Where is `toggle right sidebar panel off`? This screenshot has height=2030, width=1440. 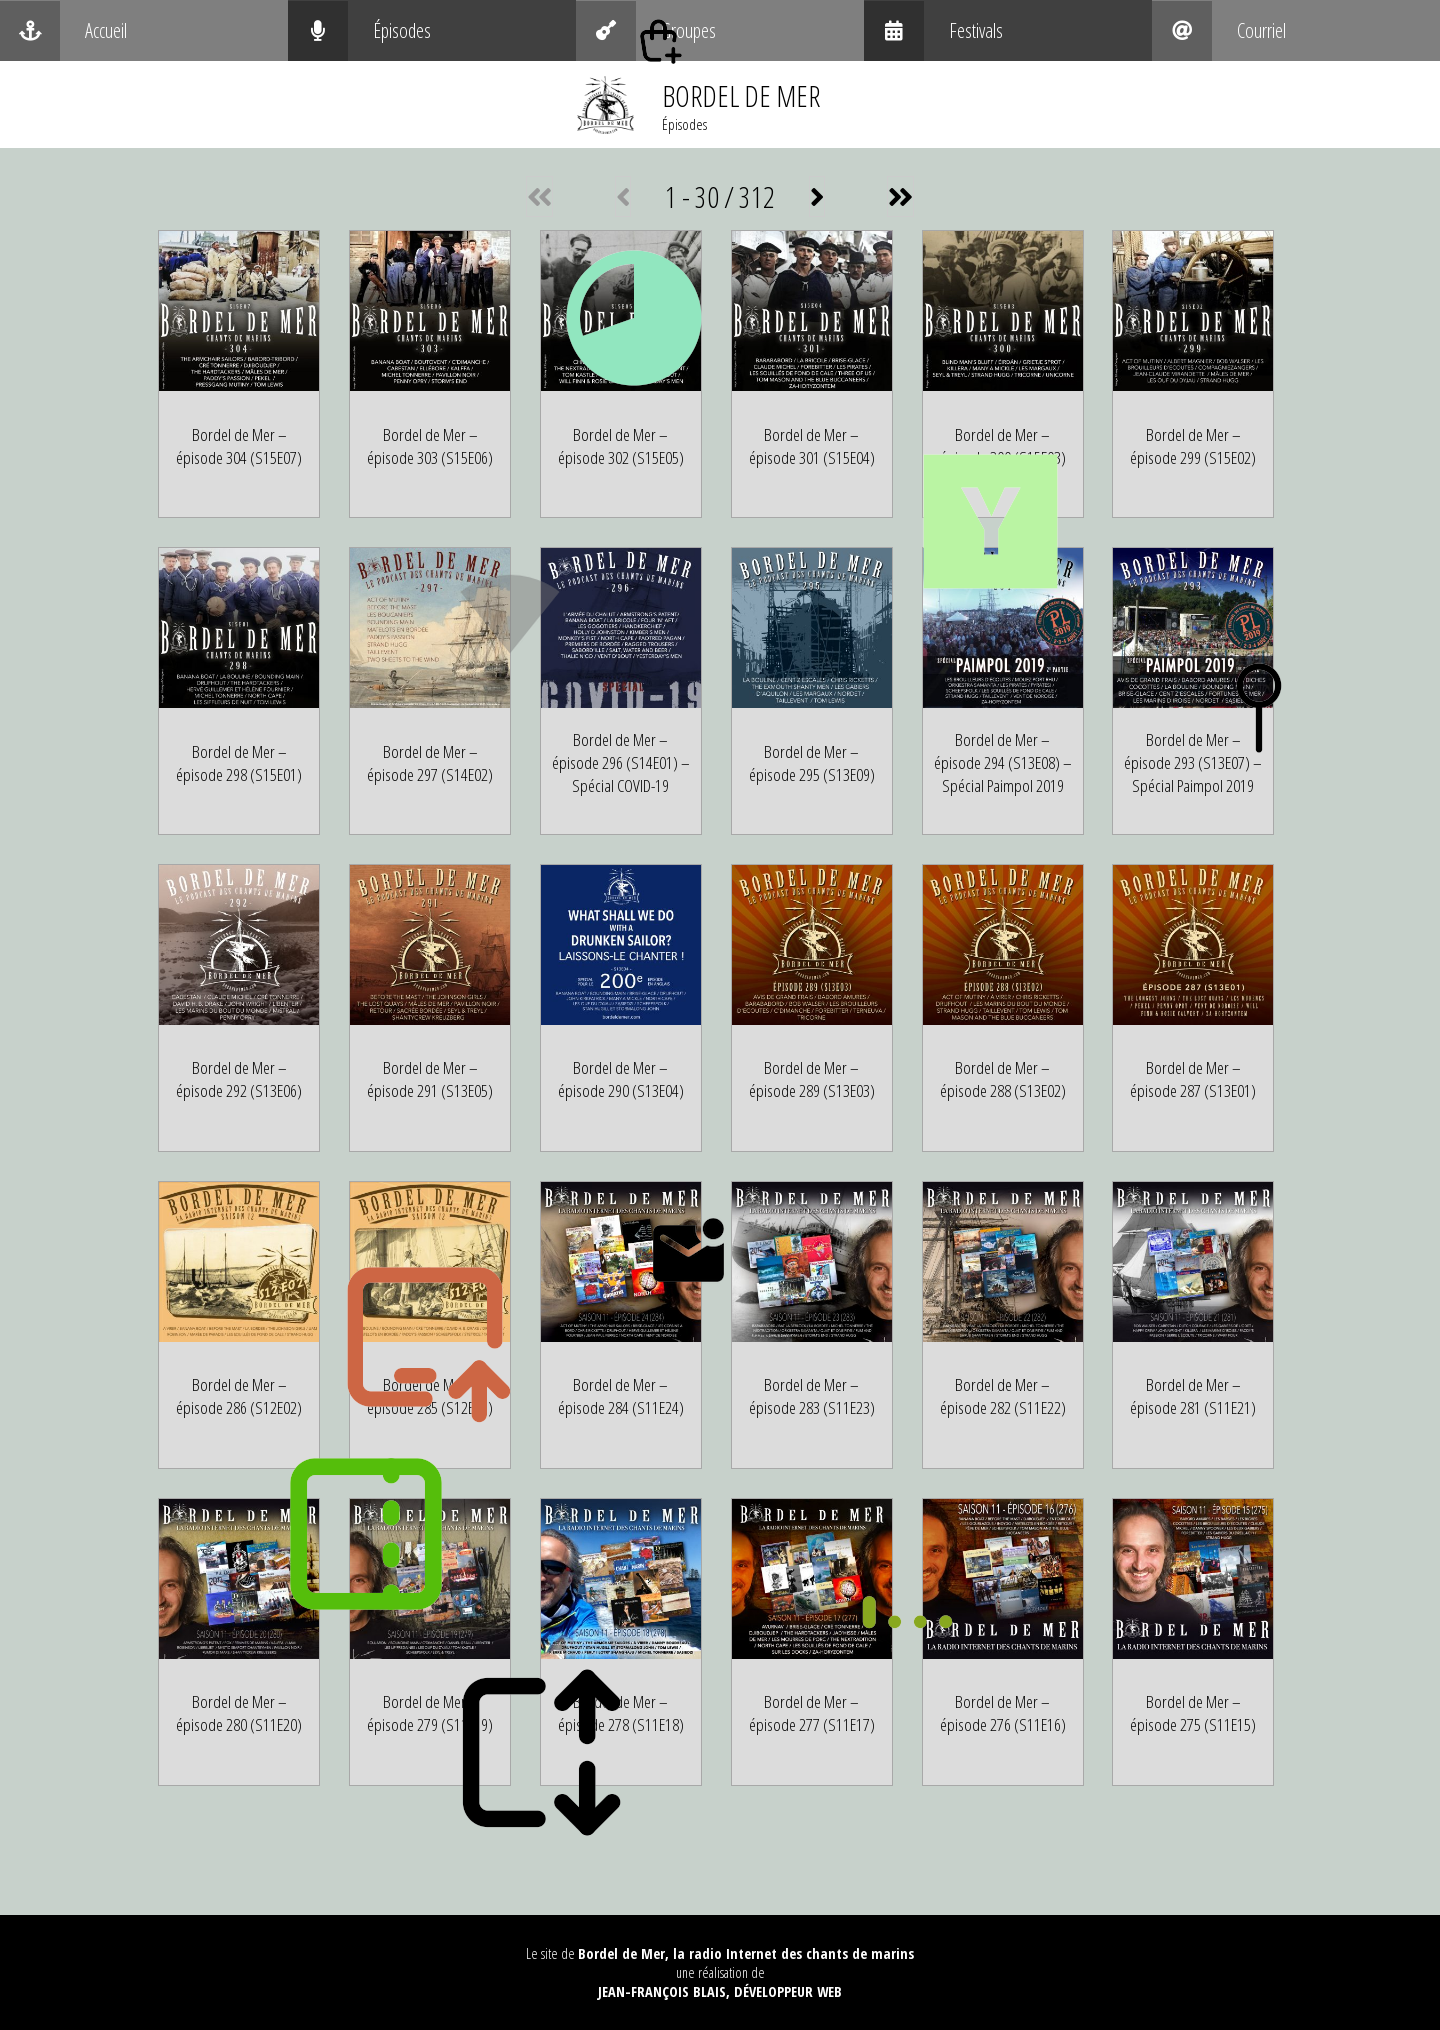 toggle right sidebar panel off is located at coordinates (366, 1534).